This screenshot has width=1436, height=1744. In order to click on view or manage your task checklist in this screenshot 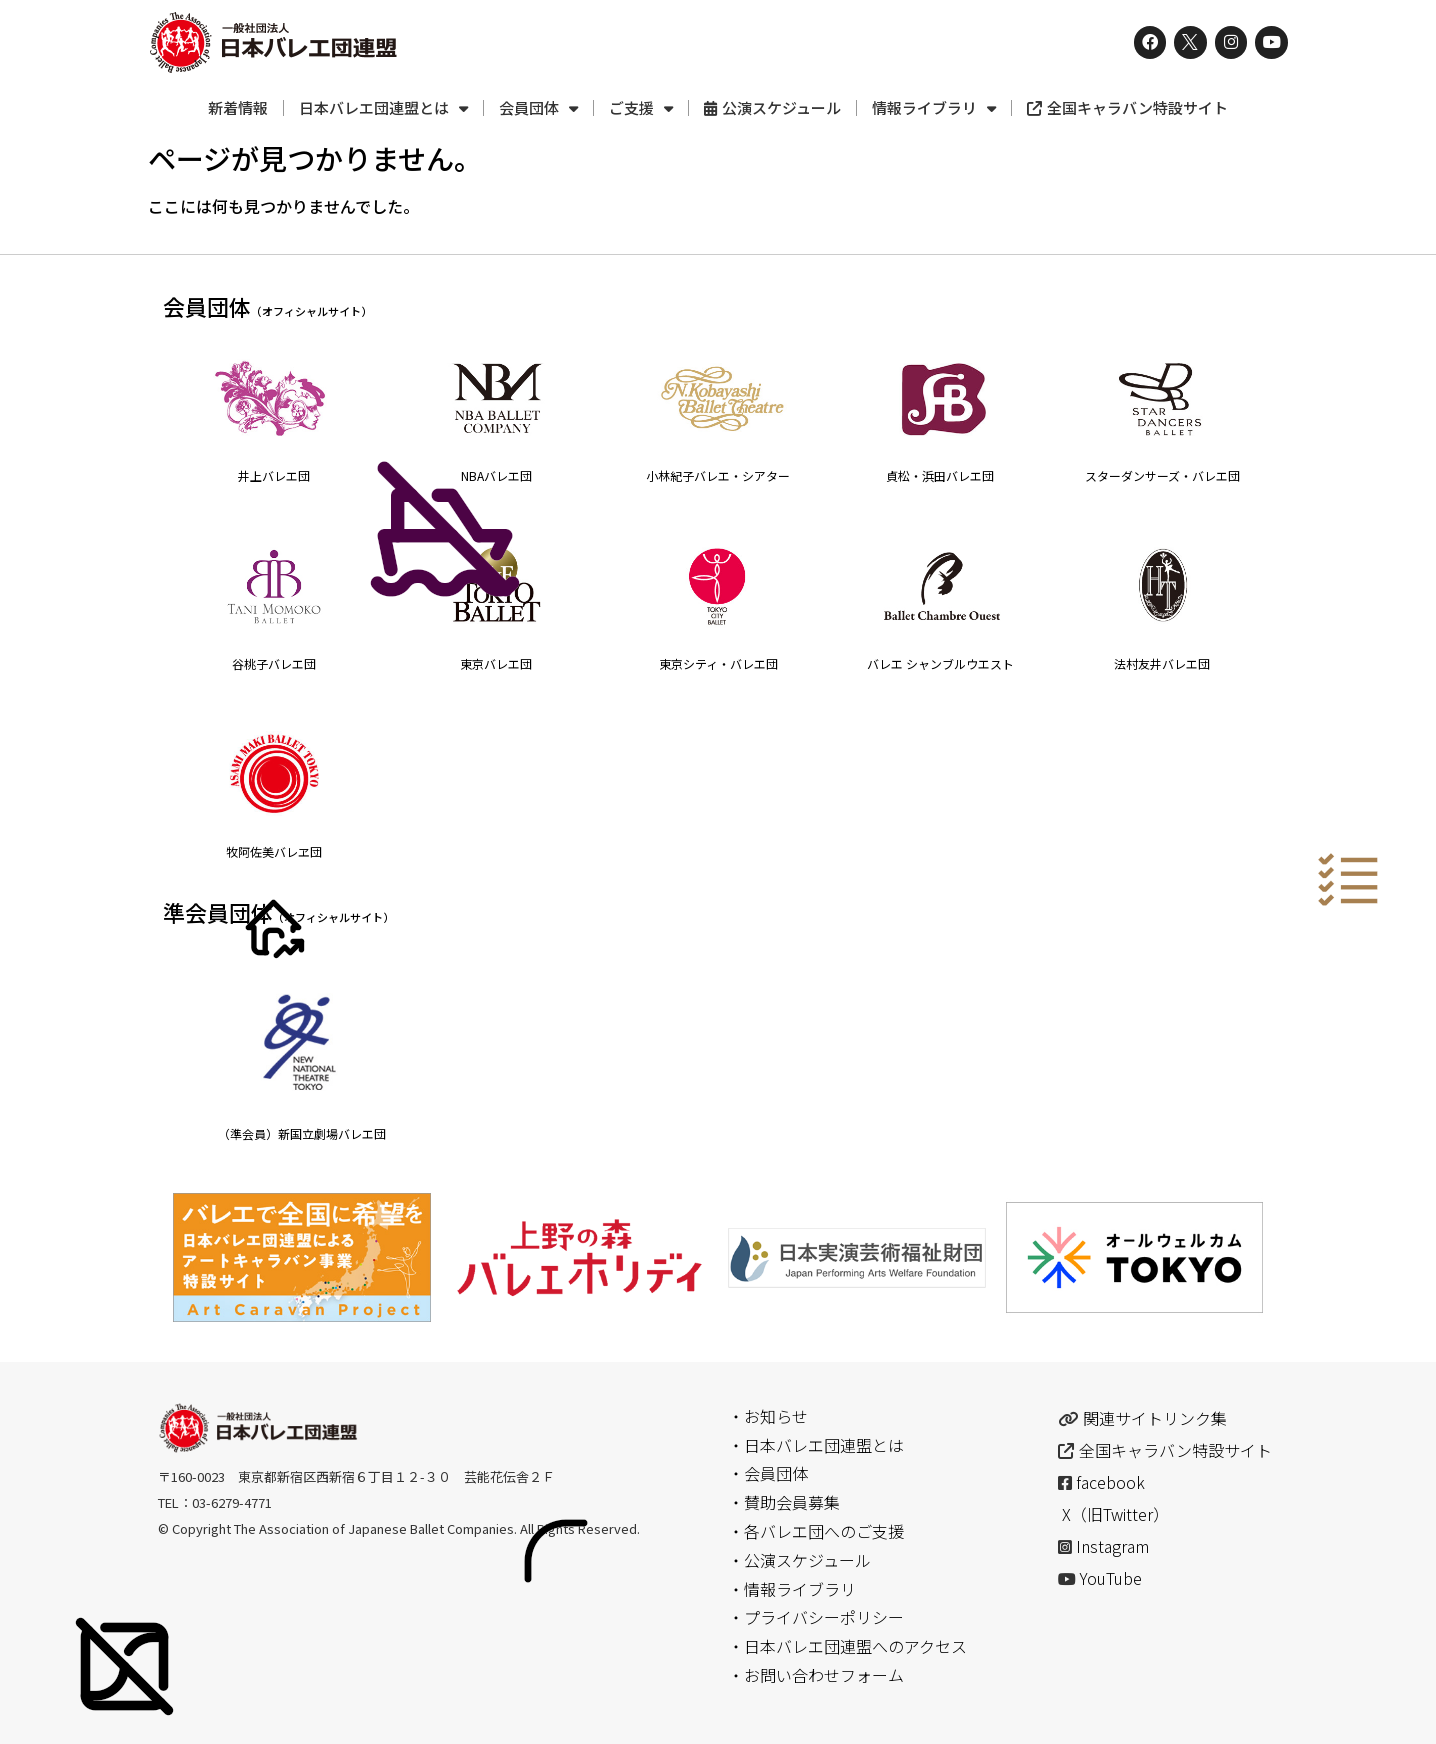, I will do `click(1345, 880)`.